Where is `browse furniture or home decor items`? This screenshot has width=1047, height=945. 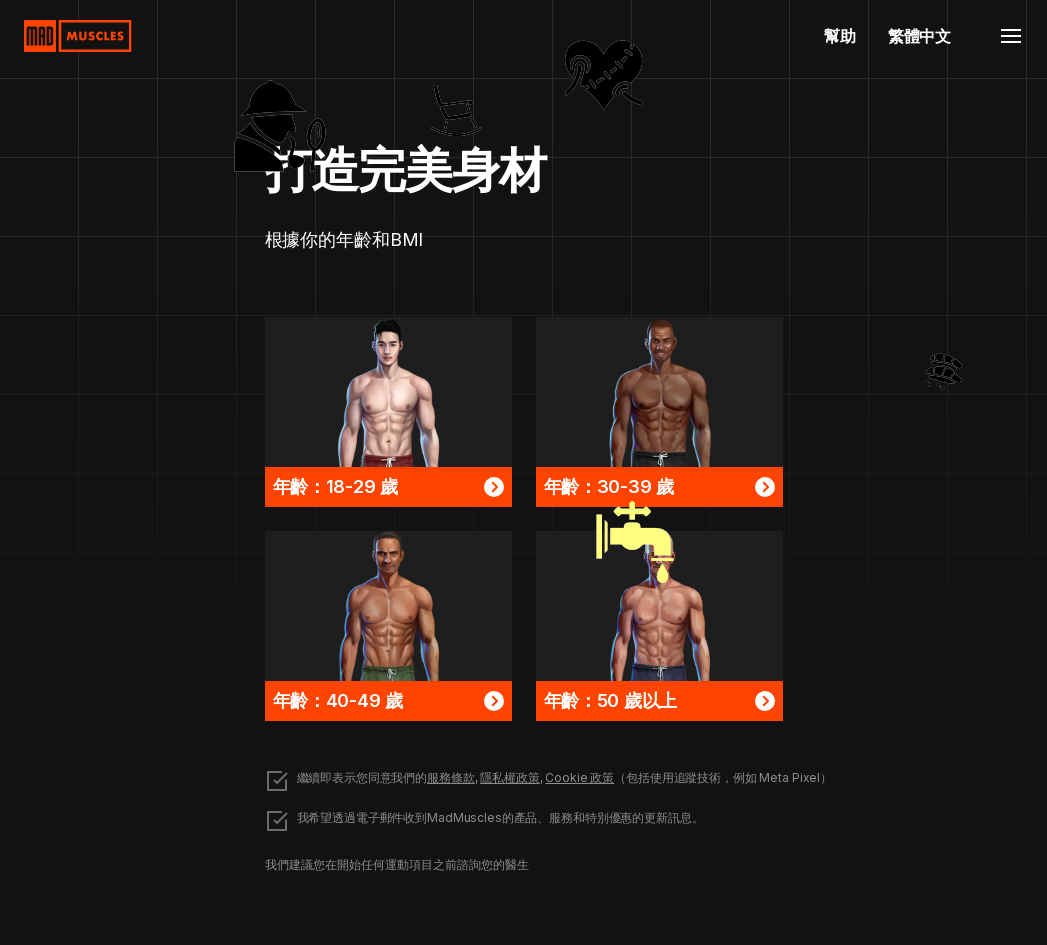 browse furniture or home decor items is located at coordinates (456, 110).